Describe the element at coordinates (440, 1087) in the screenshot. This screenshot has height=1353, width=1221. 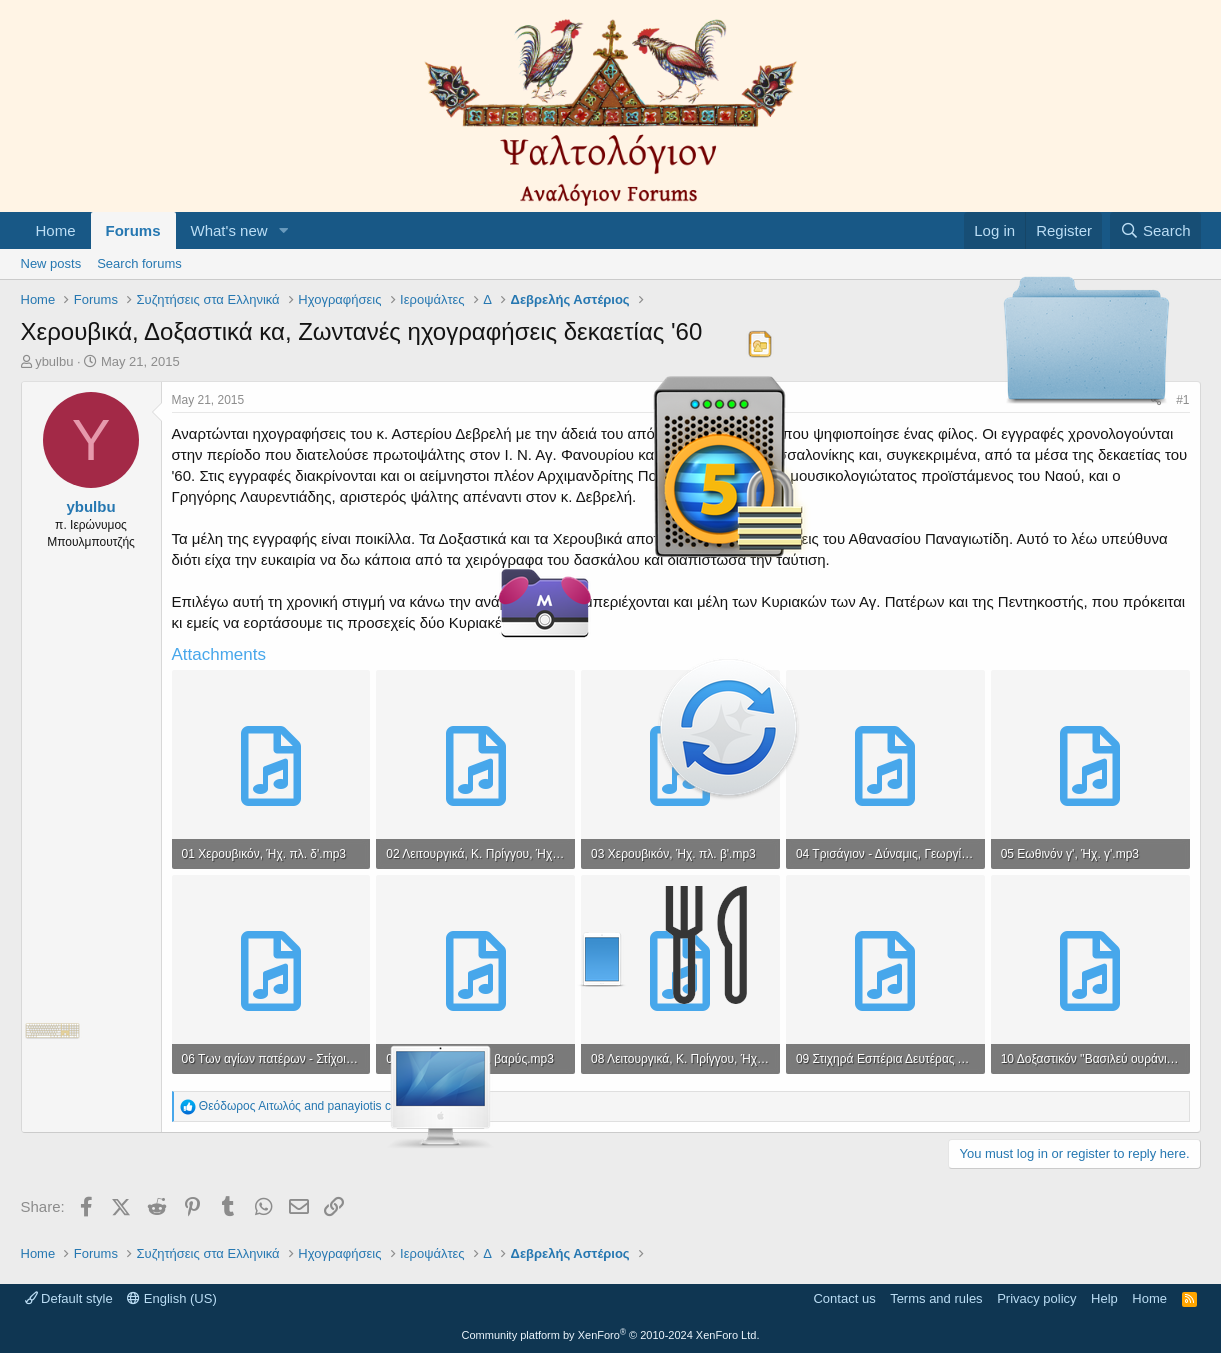
I see `represents an iMac device in system settings` at that location.